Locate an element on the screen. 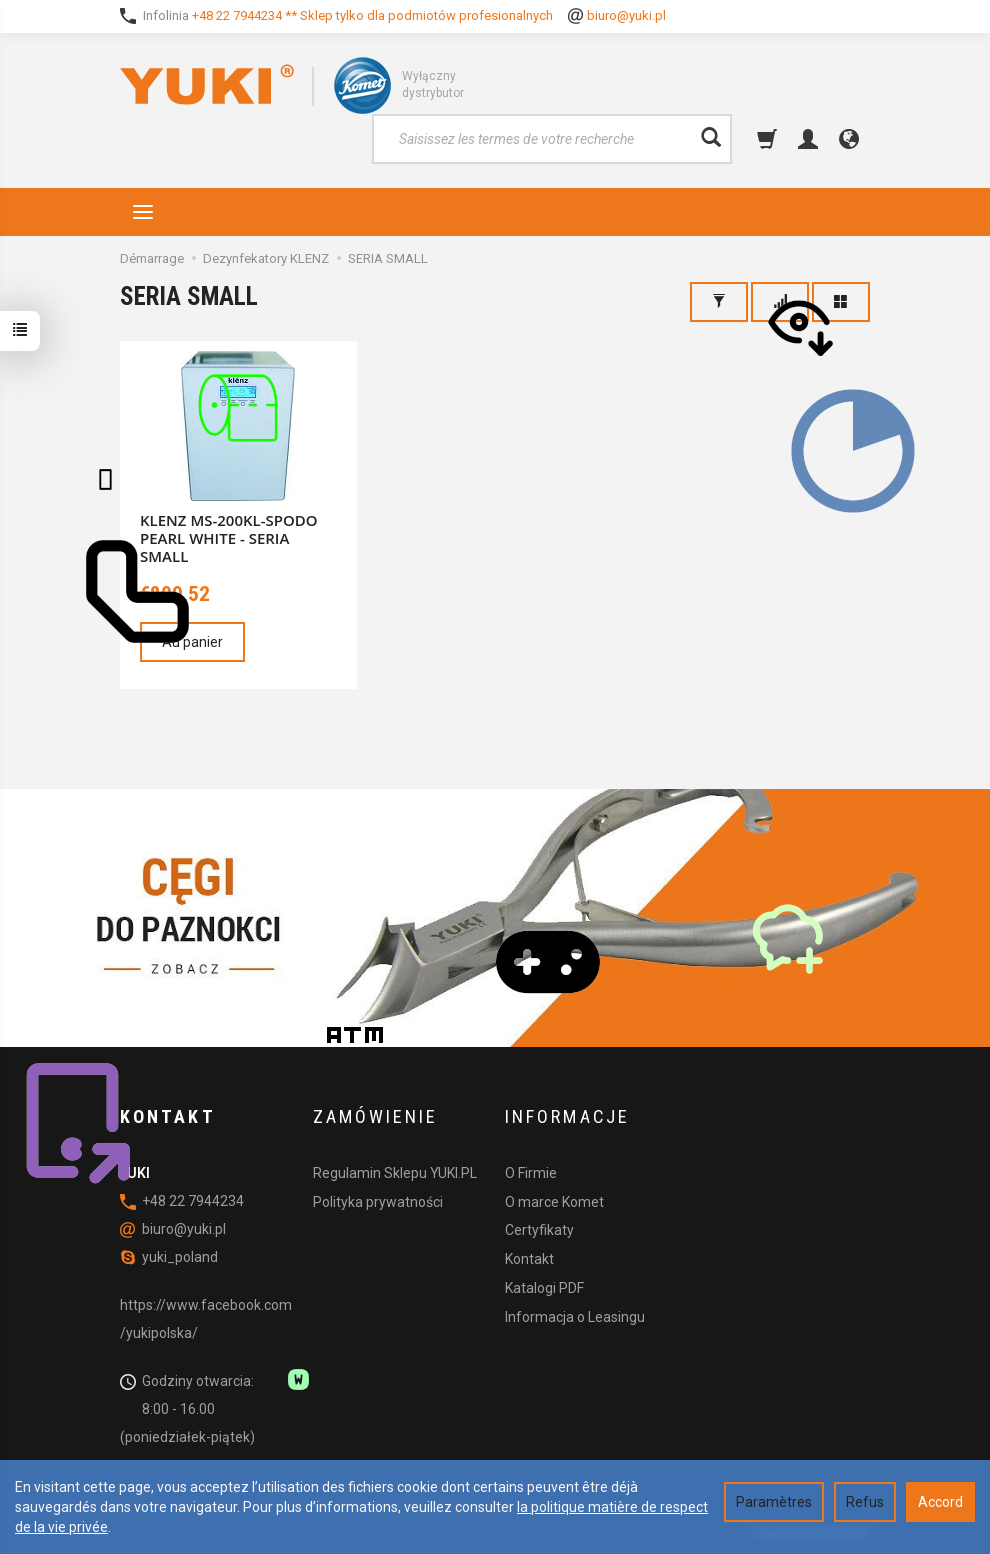 The height and width of the screenshot is (1554, 990). indicates 20% progress or completion is located at coordinates (853, 451).